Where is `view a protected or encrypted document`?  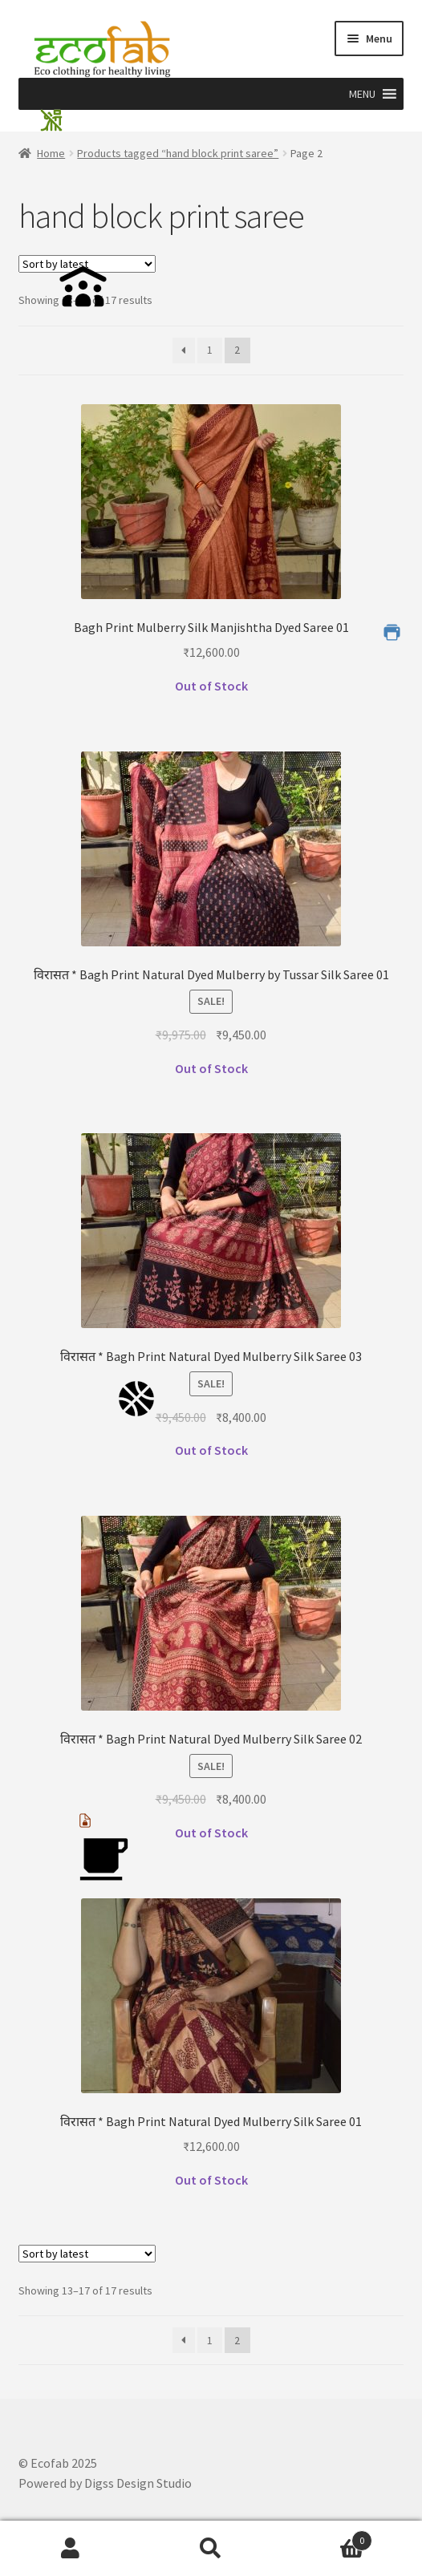 view a protected or encrypted document is located at coordinates (85, 1821).